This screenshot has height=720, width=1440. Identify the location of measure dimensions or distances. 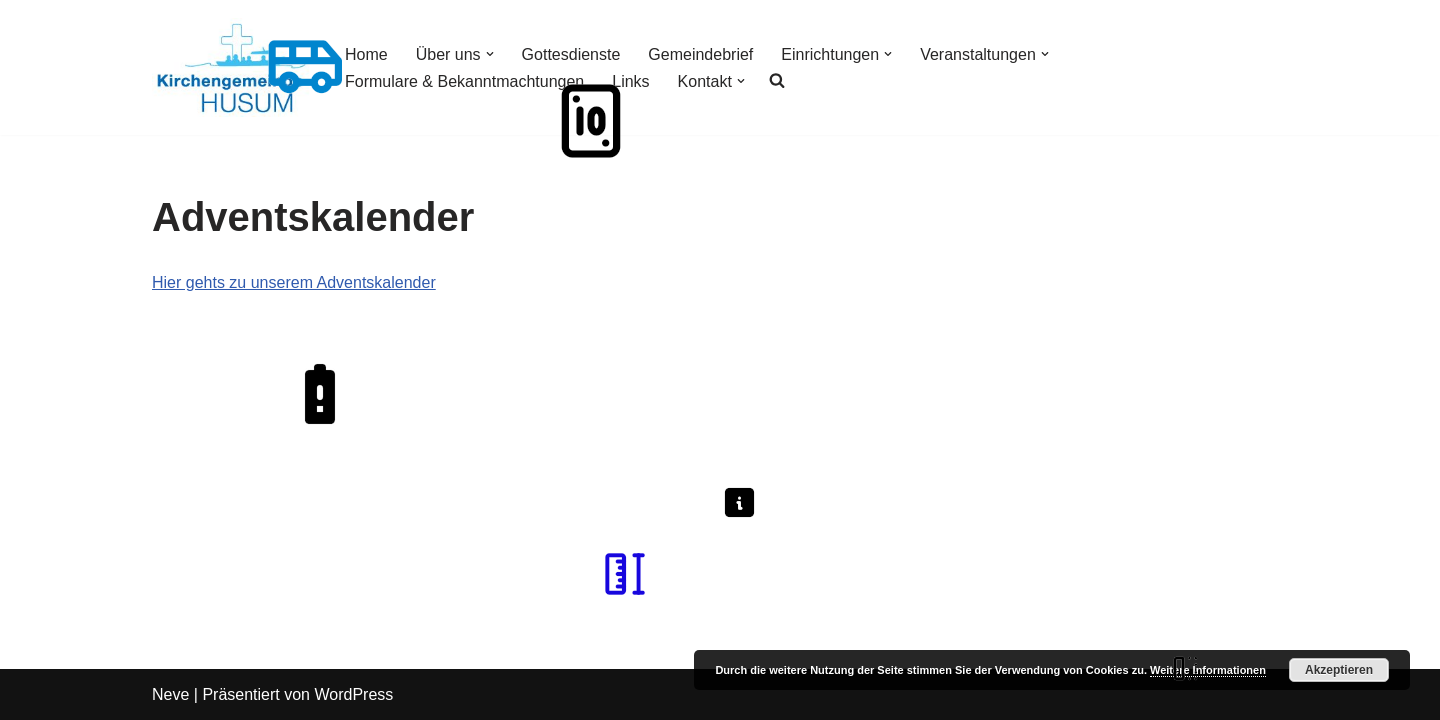
(624, 574).